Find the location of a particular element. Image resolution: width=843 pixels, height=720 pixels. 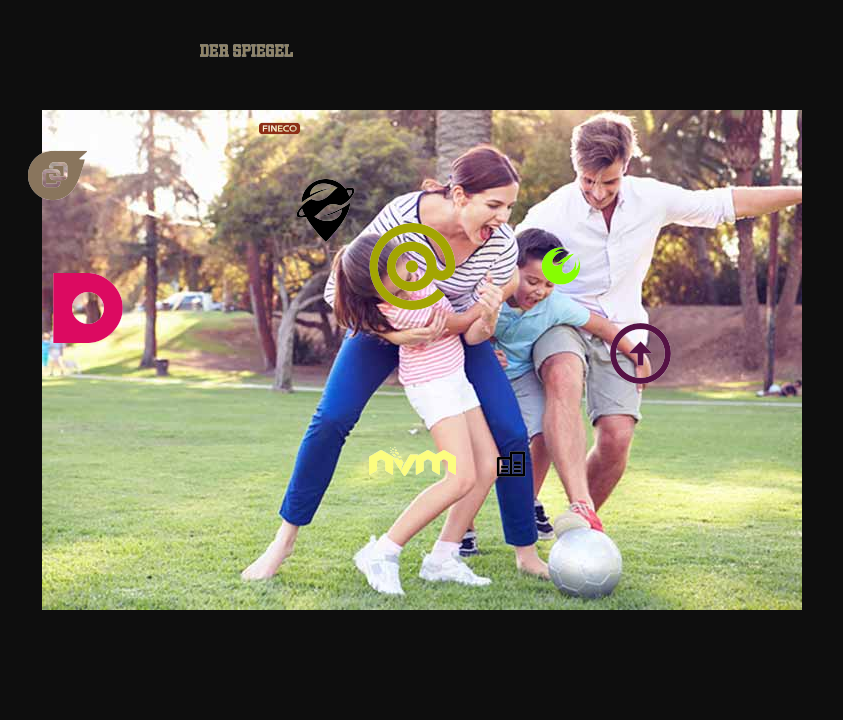

mailgun email service logo is located at coordinates (412, 266).